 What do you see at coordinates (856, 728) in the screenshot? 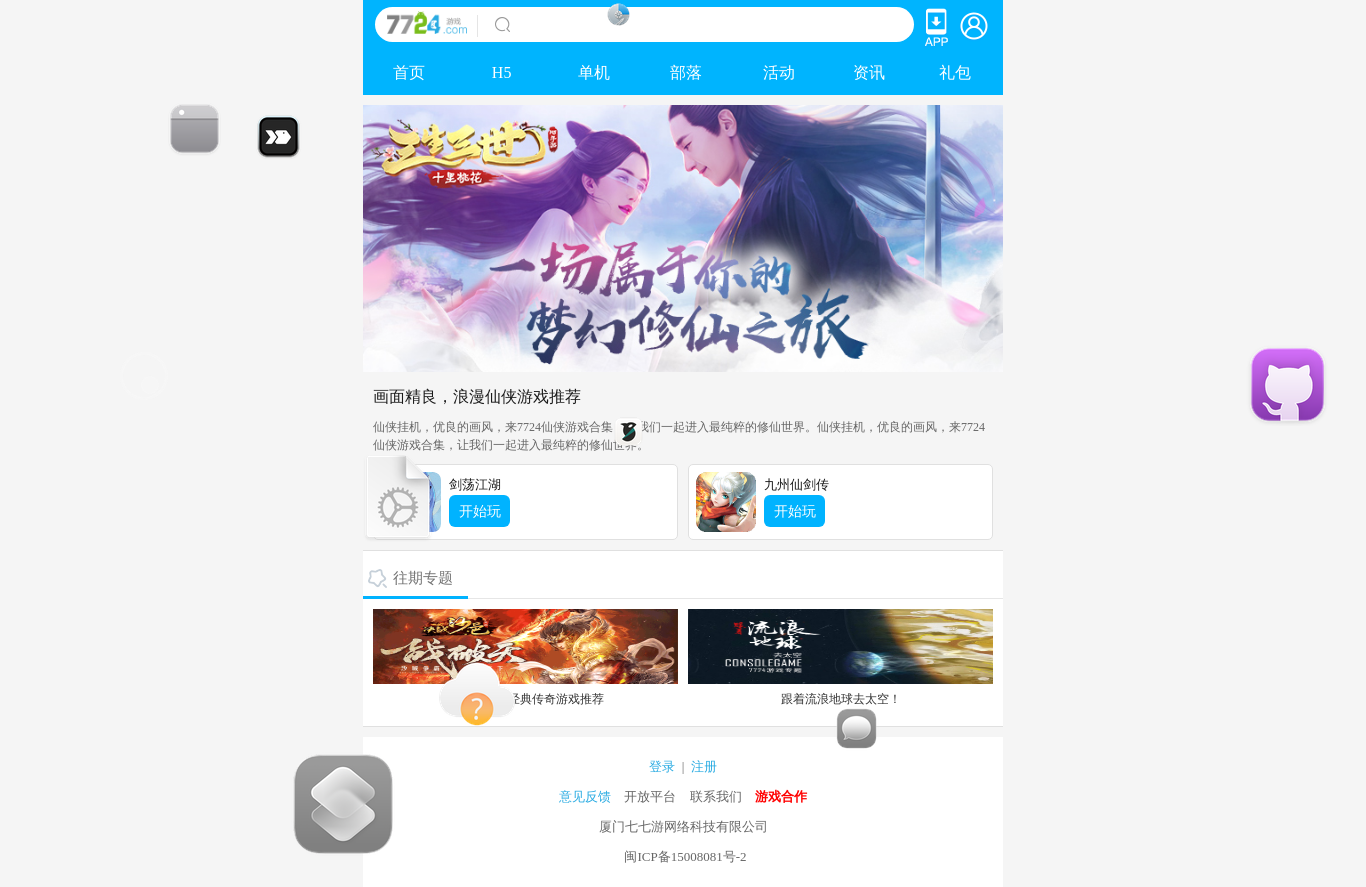
I see `open the messages app` at bounding box center [856, 728].